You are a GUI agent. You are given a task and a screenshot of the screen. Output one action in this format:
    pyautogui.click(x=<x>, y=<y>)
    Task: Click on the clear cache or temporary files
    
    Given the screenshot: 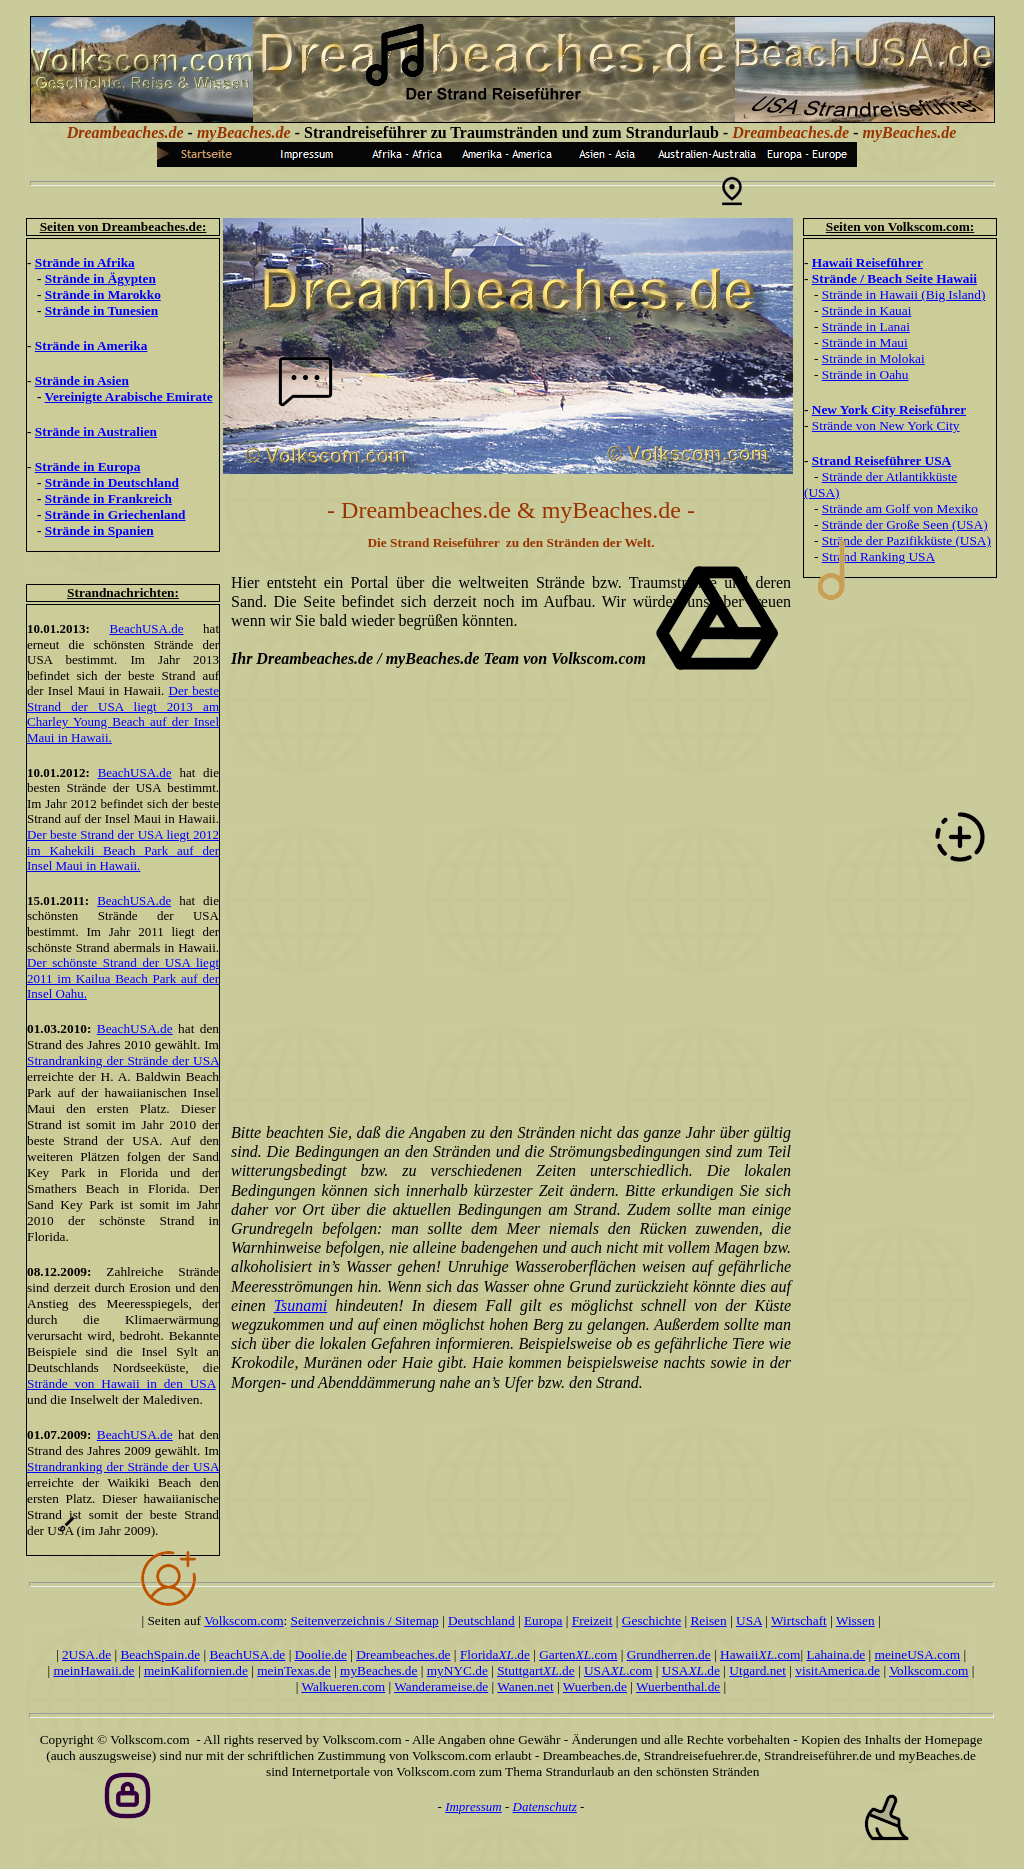 What is the action you would take?
    pyautogui.click(x=886, y=1819)
    